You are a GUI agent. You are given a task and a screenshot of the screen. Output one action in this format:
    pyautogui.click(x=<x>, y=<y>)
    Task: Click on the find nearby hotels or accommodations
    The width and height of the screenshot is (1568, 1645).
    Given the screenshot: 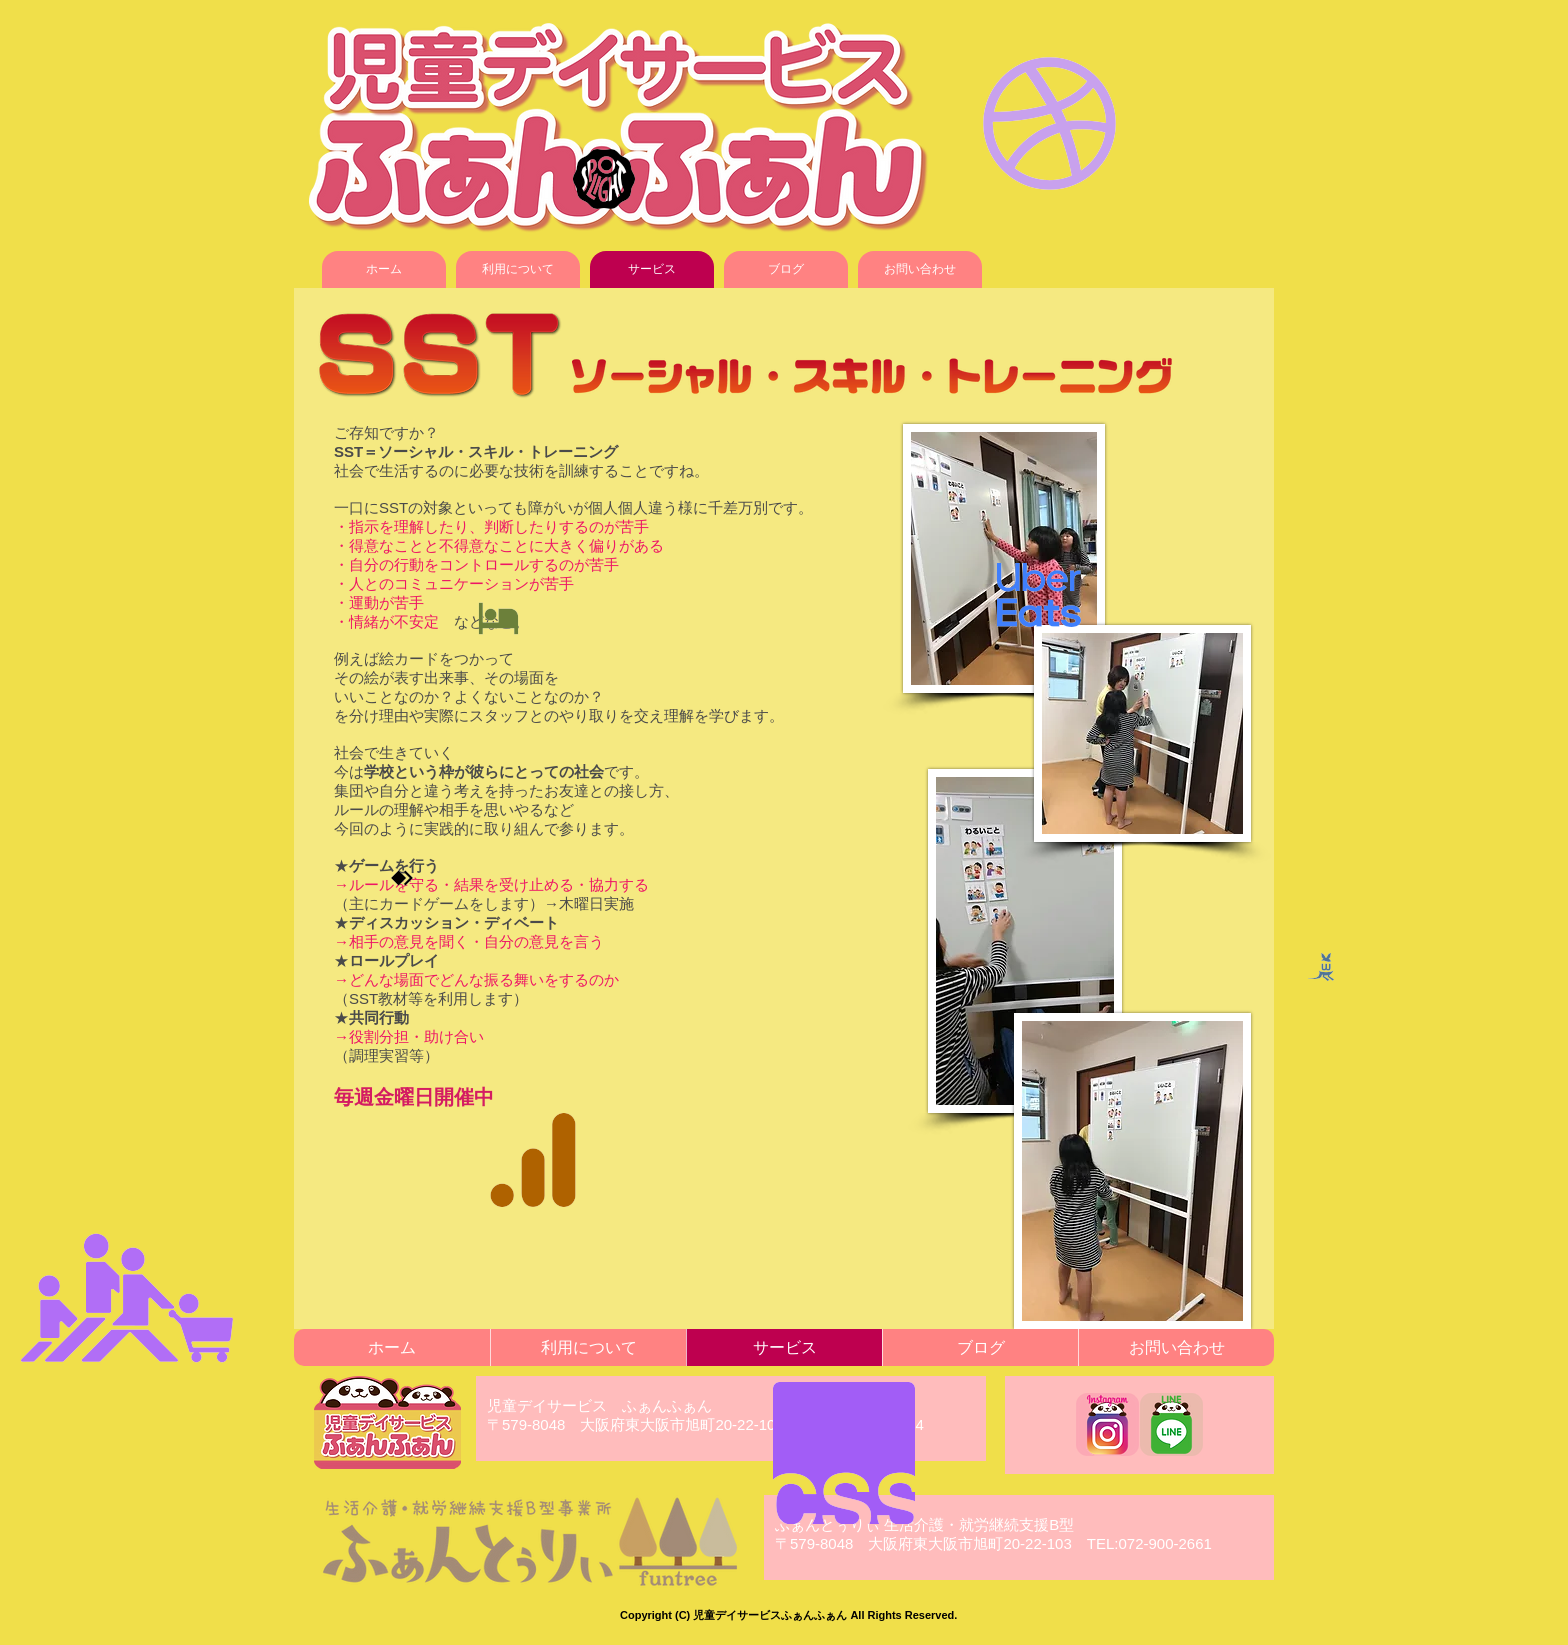 What is the action you would take?
    pyautogui.click(x=498, y=618)
    